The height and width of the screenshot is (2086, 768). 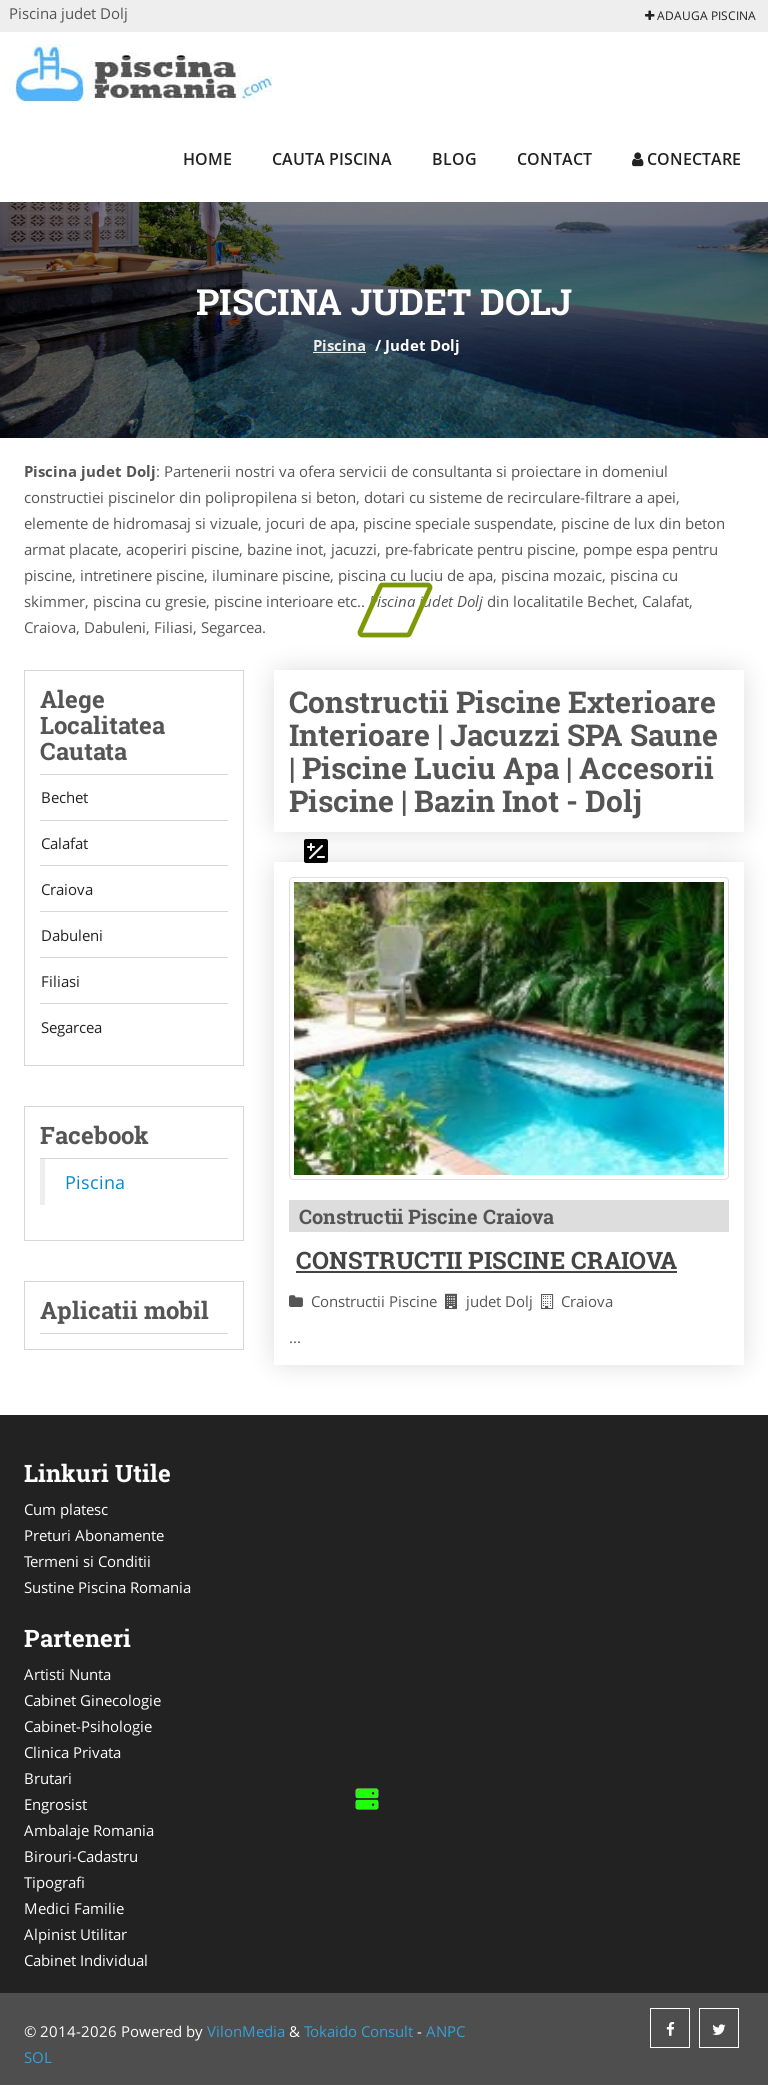 What do you see at coordinates (367, 1799) in the screenshot?
I see `access storage or server settings` at bounding box center [367, 1799].